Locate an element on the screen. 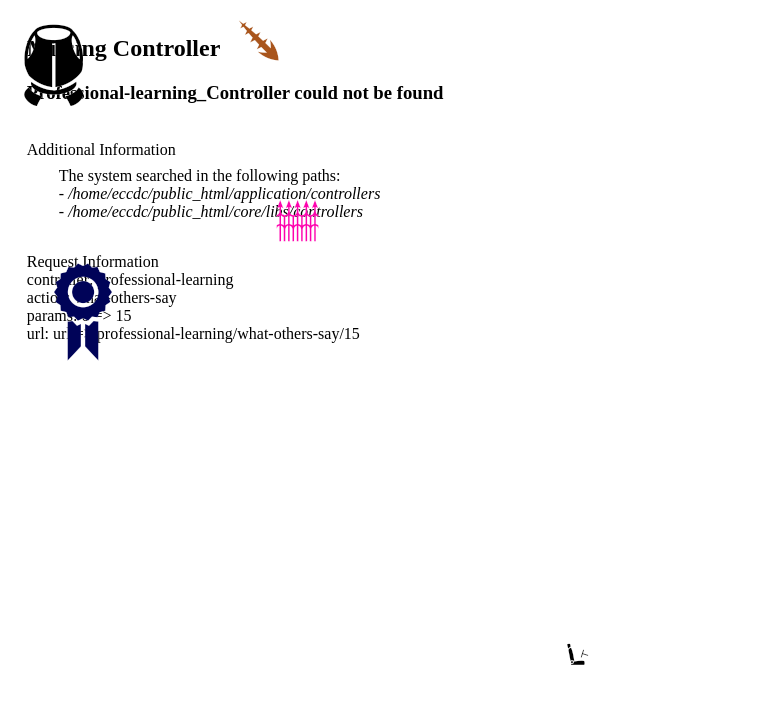  equip armor or protective gear is located at coordinates (53, 65).